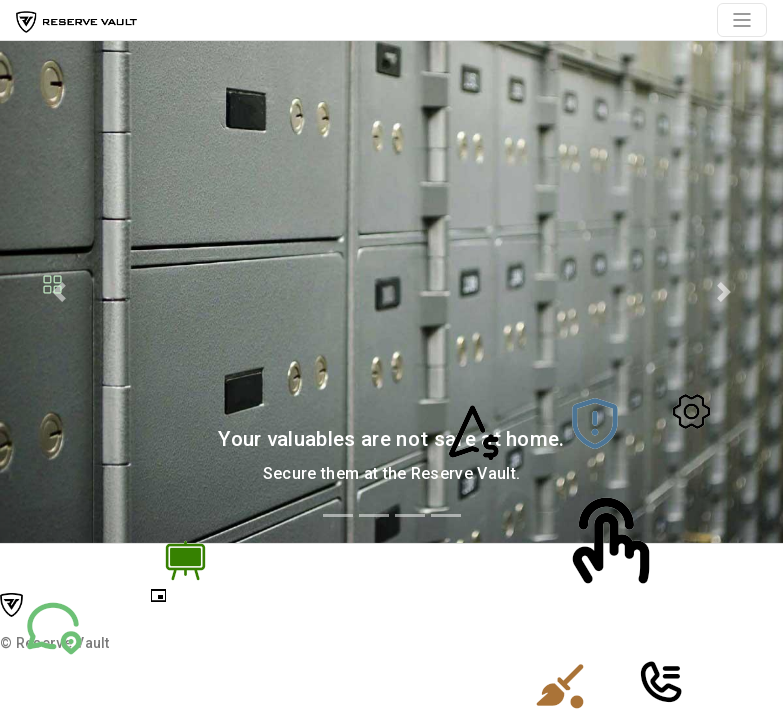  What do you see at coordinates (472, 431) in the screenshot?
I see `navigate to nearby financial services` at bounding box center [472, 431].